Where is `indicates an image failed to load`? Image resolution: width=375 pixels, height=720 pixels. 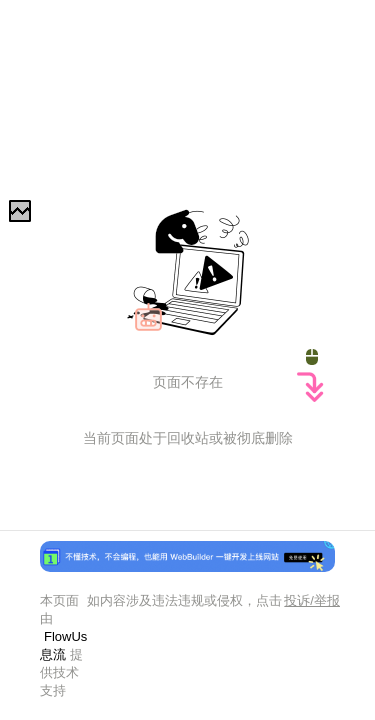 indicates an image failed to load is located at coordinates (20, 211).